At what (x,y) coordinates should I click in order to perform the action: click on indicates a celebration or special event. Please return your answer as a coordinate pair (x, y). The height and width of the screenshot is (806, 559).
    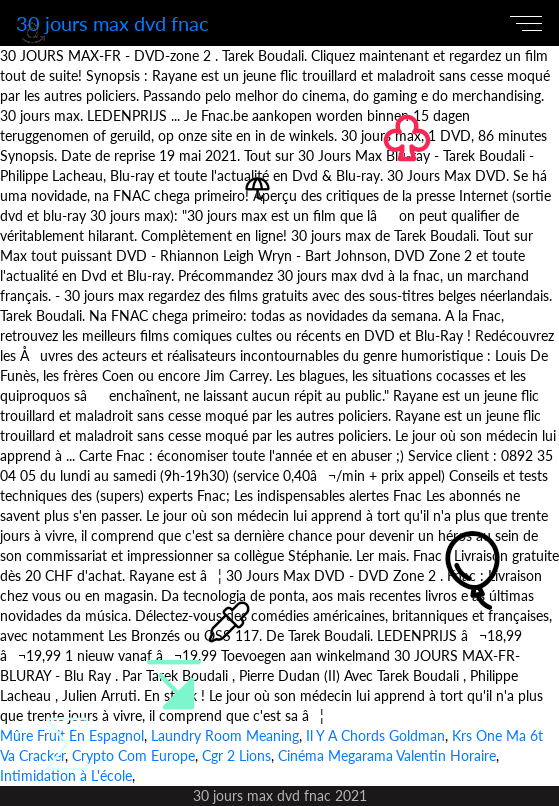
    Looking at the image, I should click on (472, 570).